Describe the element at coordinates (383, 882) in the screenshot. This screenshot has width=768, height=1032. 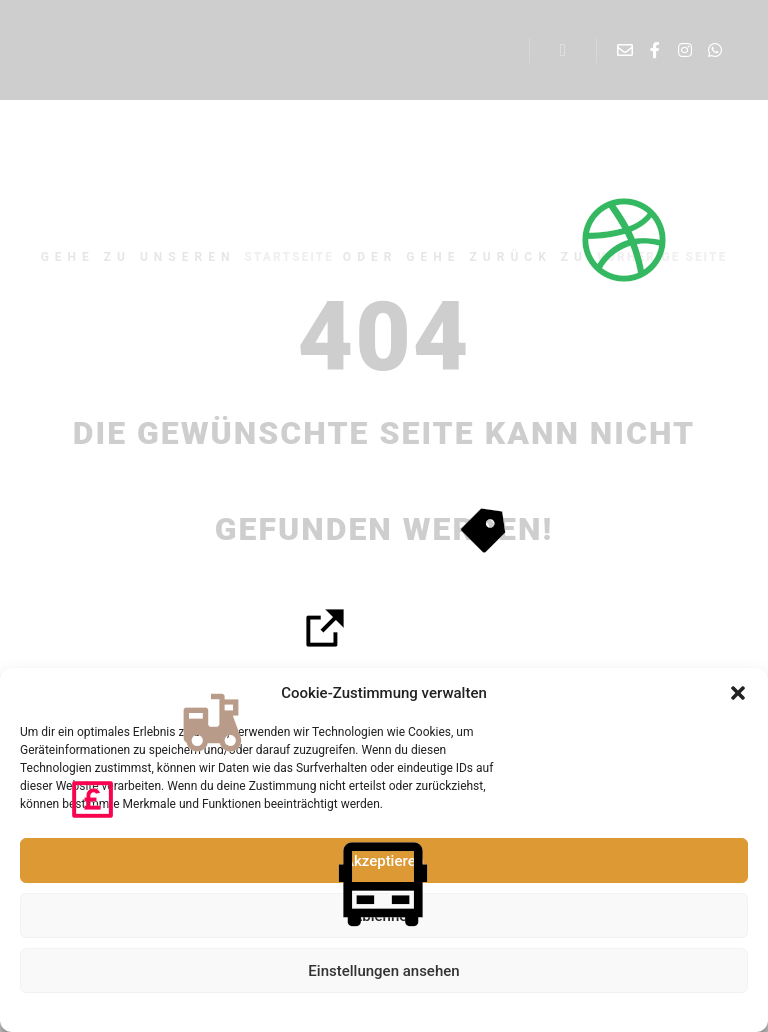
I see `view public transit options` at that location.